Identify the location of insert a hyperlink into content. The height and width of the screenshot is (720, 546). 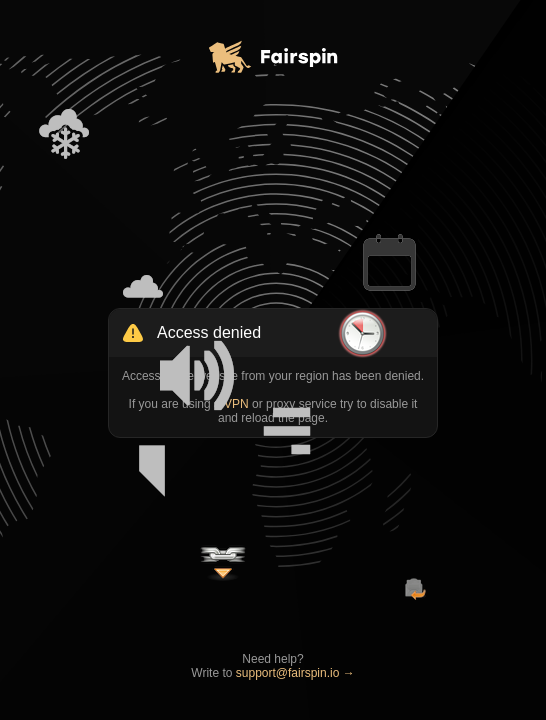
(223, 558).